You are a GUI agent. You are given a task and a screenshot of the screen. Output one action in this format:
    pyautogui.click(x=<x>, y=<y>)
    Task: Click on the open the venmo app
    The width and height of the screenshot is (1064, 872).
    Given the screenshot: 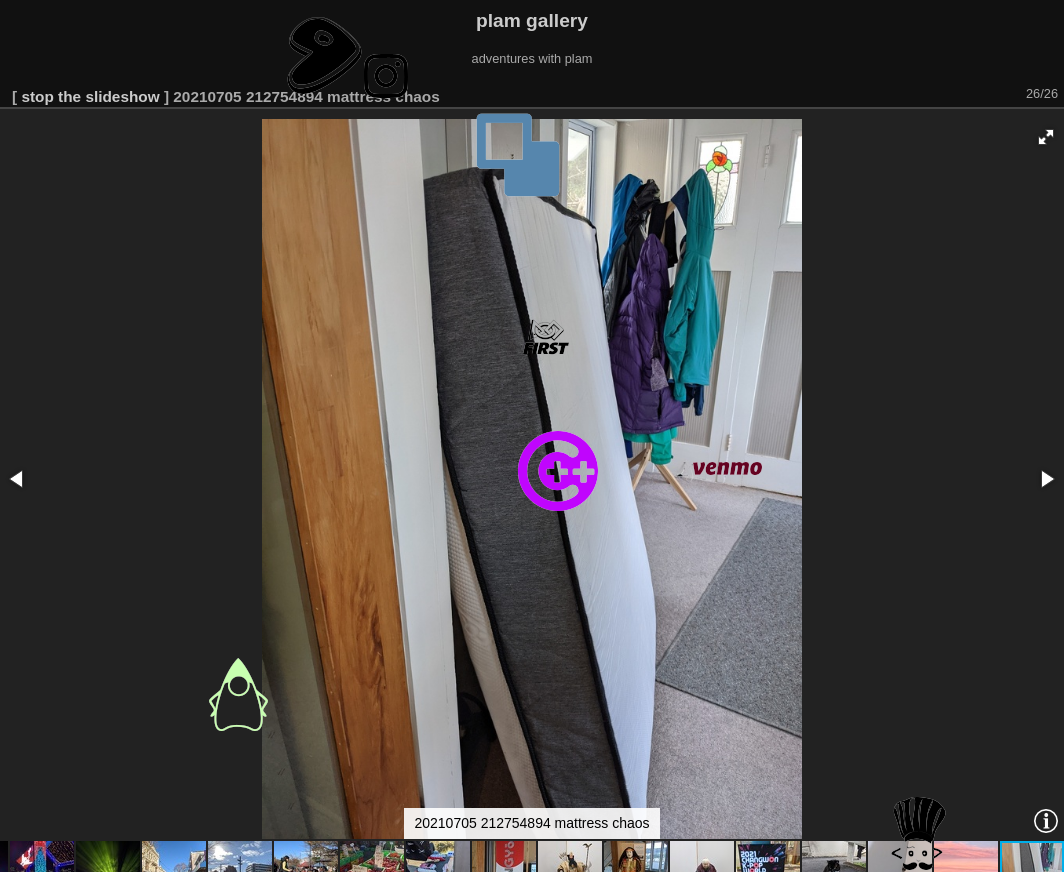 What is the action you would take?
    pyautogui.click(x=727, y=468)
    